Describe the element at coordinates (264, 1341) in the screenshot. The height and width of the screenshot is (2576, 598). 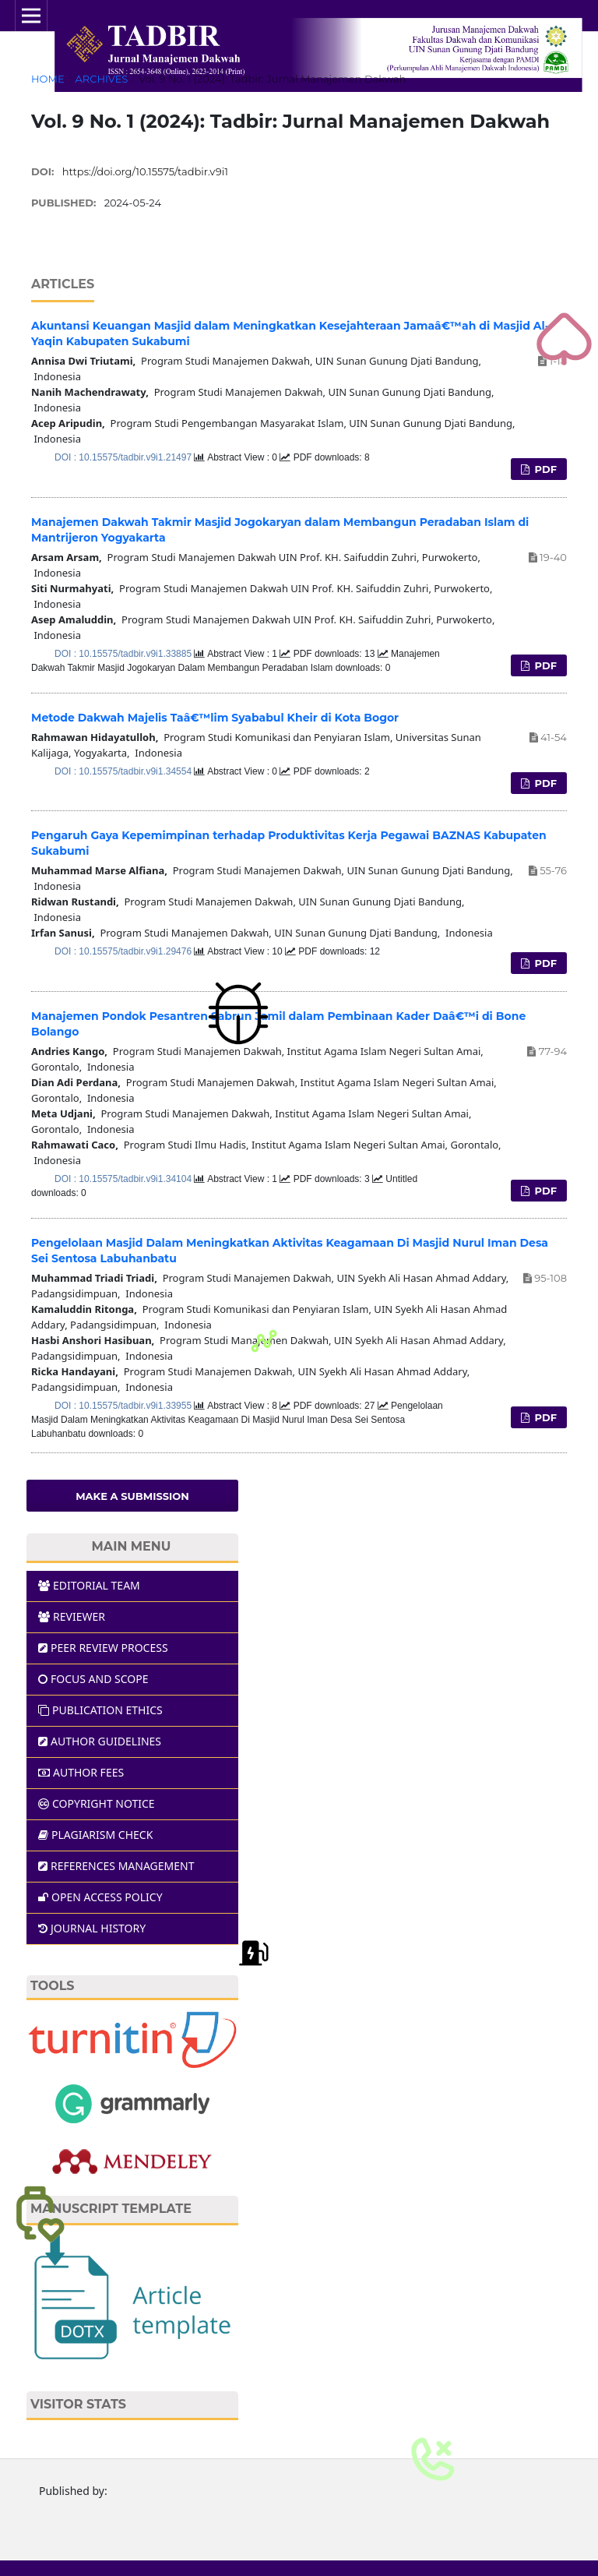
I see `view connected data points or nodes` at that location.